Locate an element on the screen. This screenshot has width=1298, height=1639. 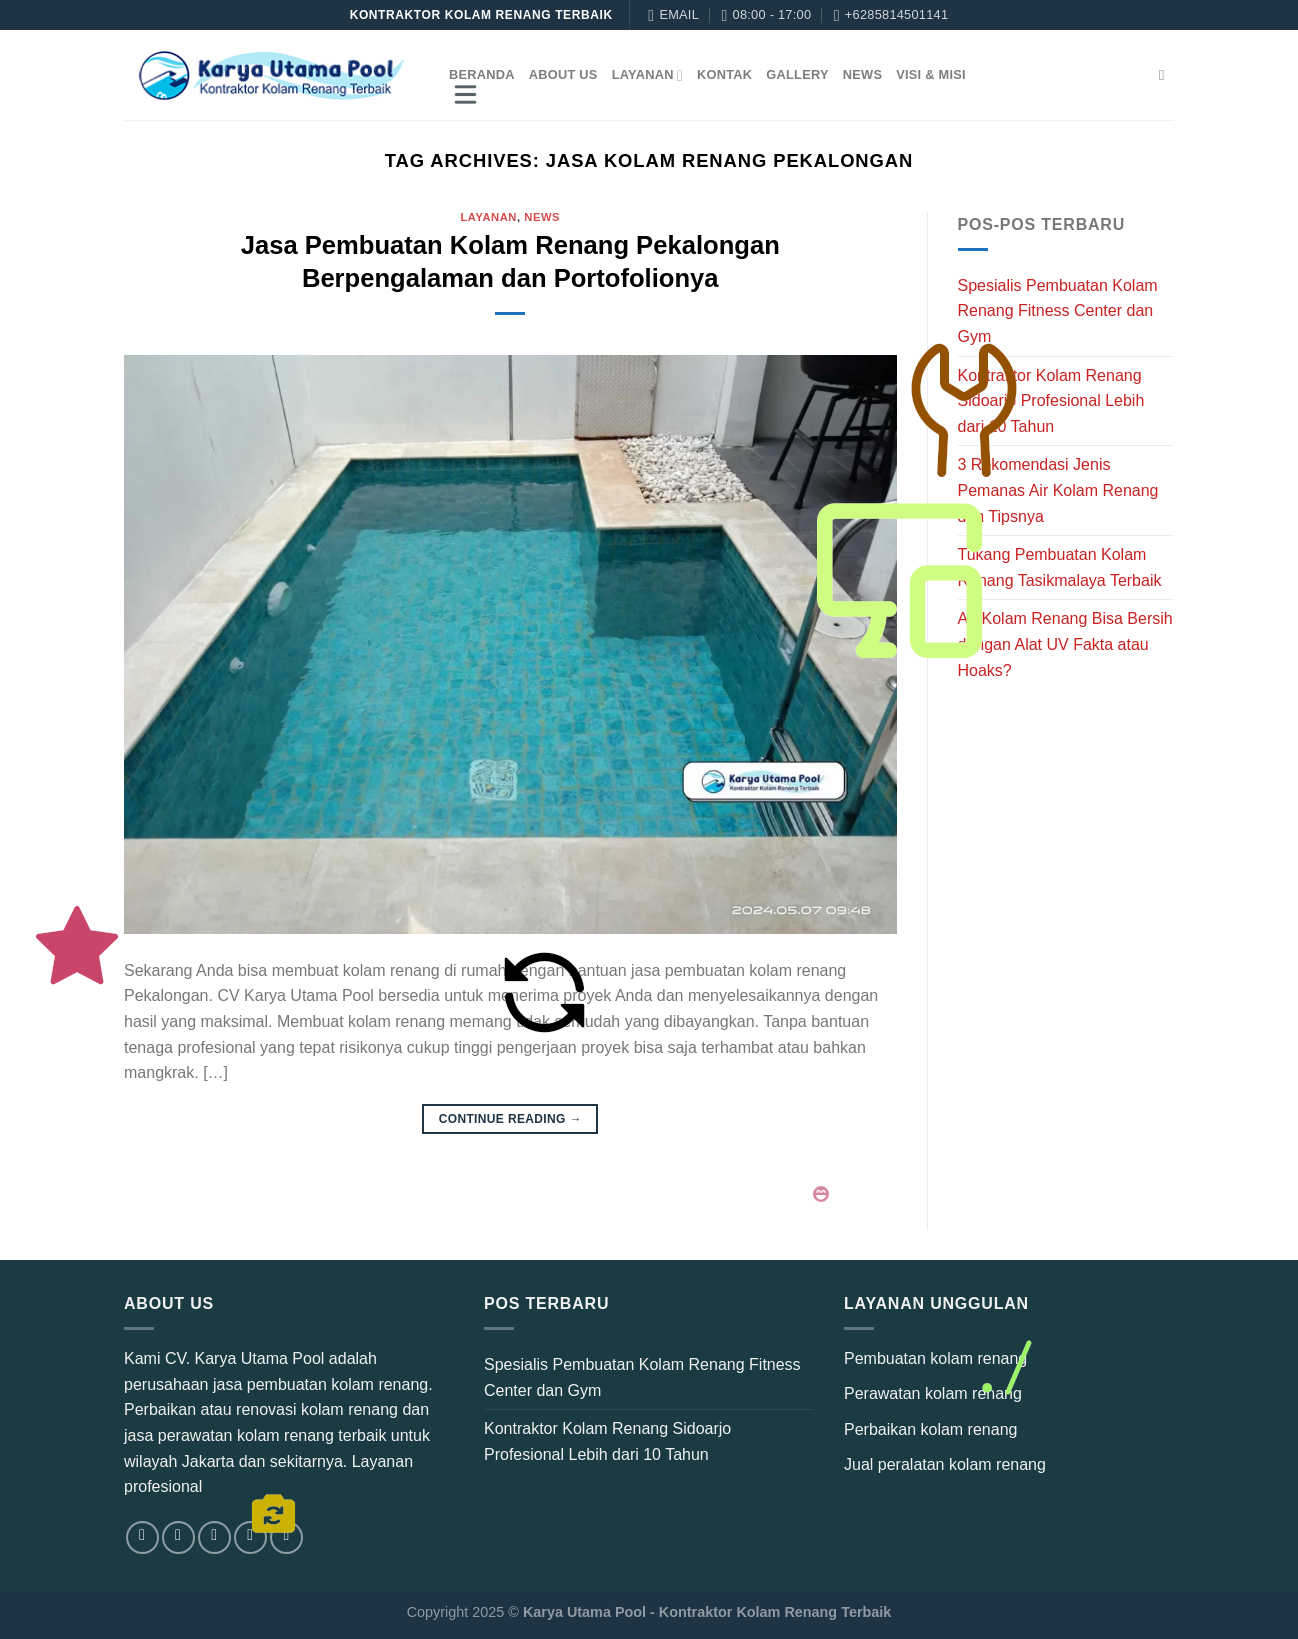
open navigation menu is located at coordinates (465, 94).